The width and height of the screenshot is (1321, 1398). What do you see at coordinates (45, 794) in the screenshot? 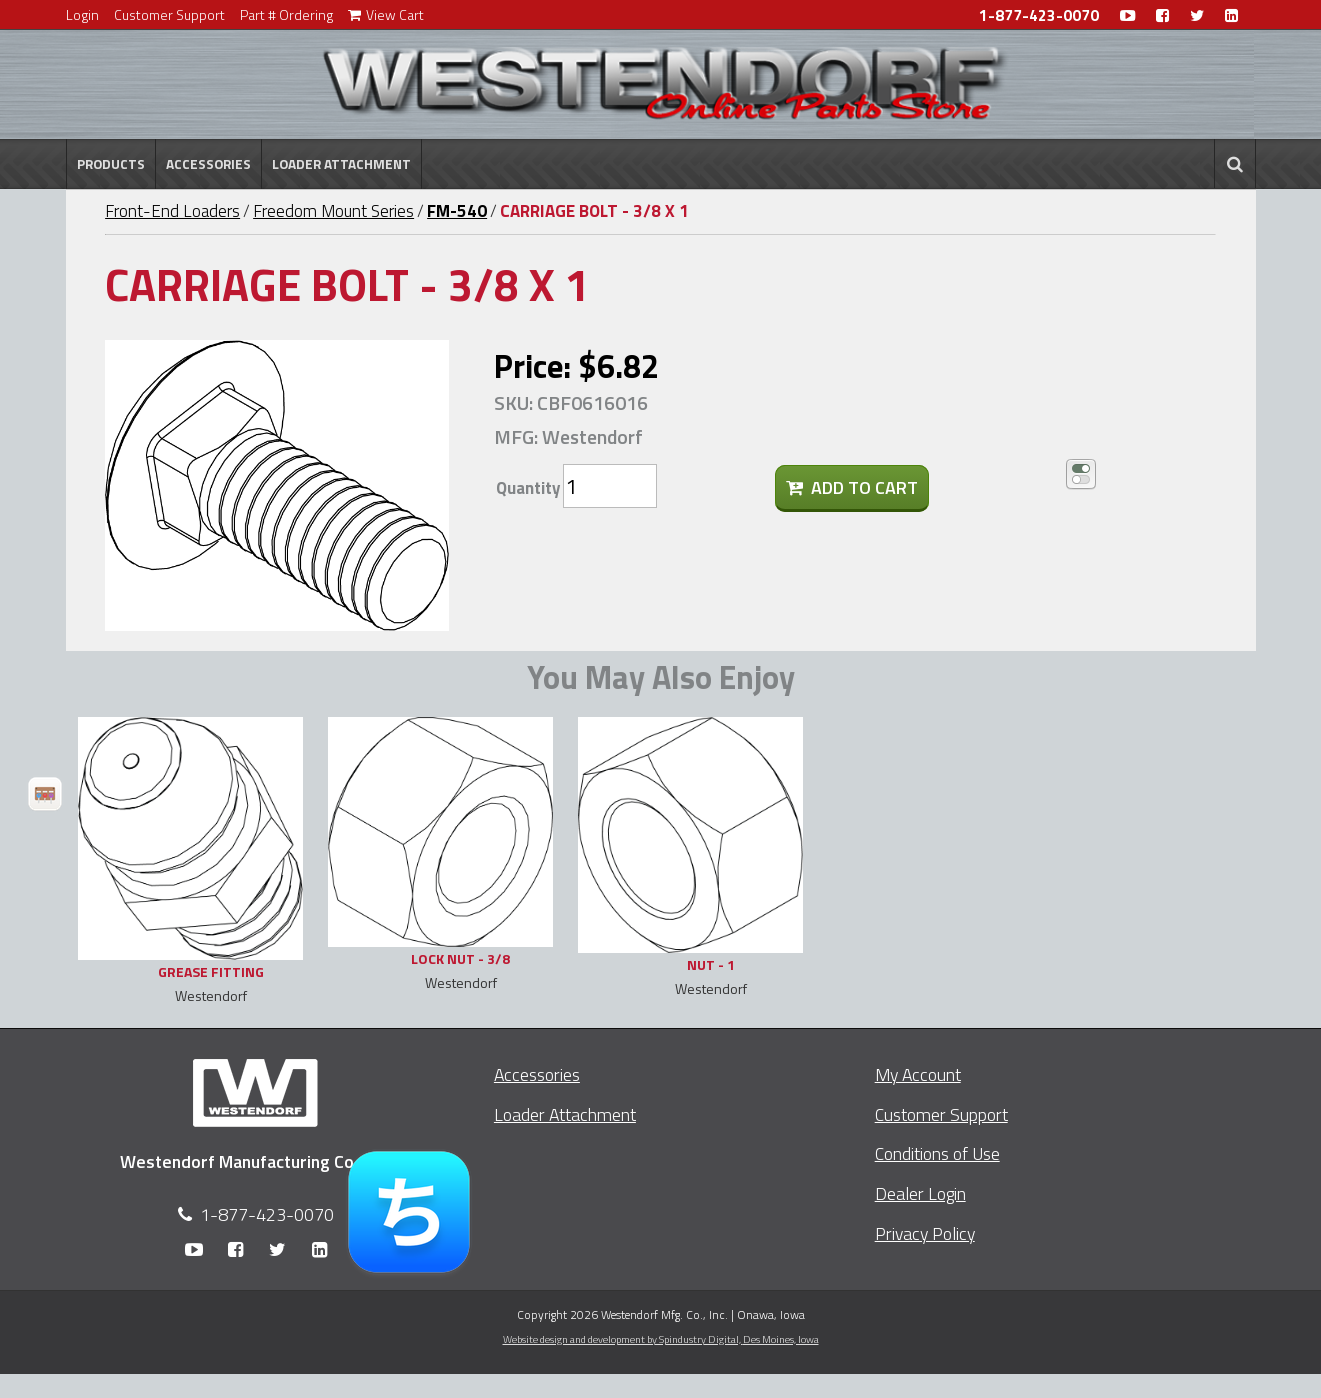
I see `open keyrack password manager` at bounding box center [45, 794].